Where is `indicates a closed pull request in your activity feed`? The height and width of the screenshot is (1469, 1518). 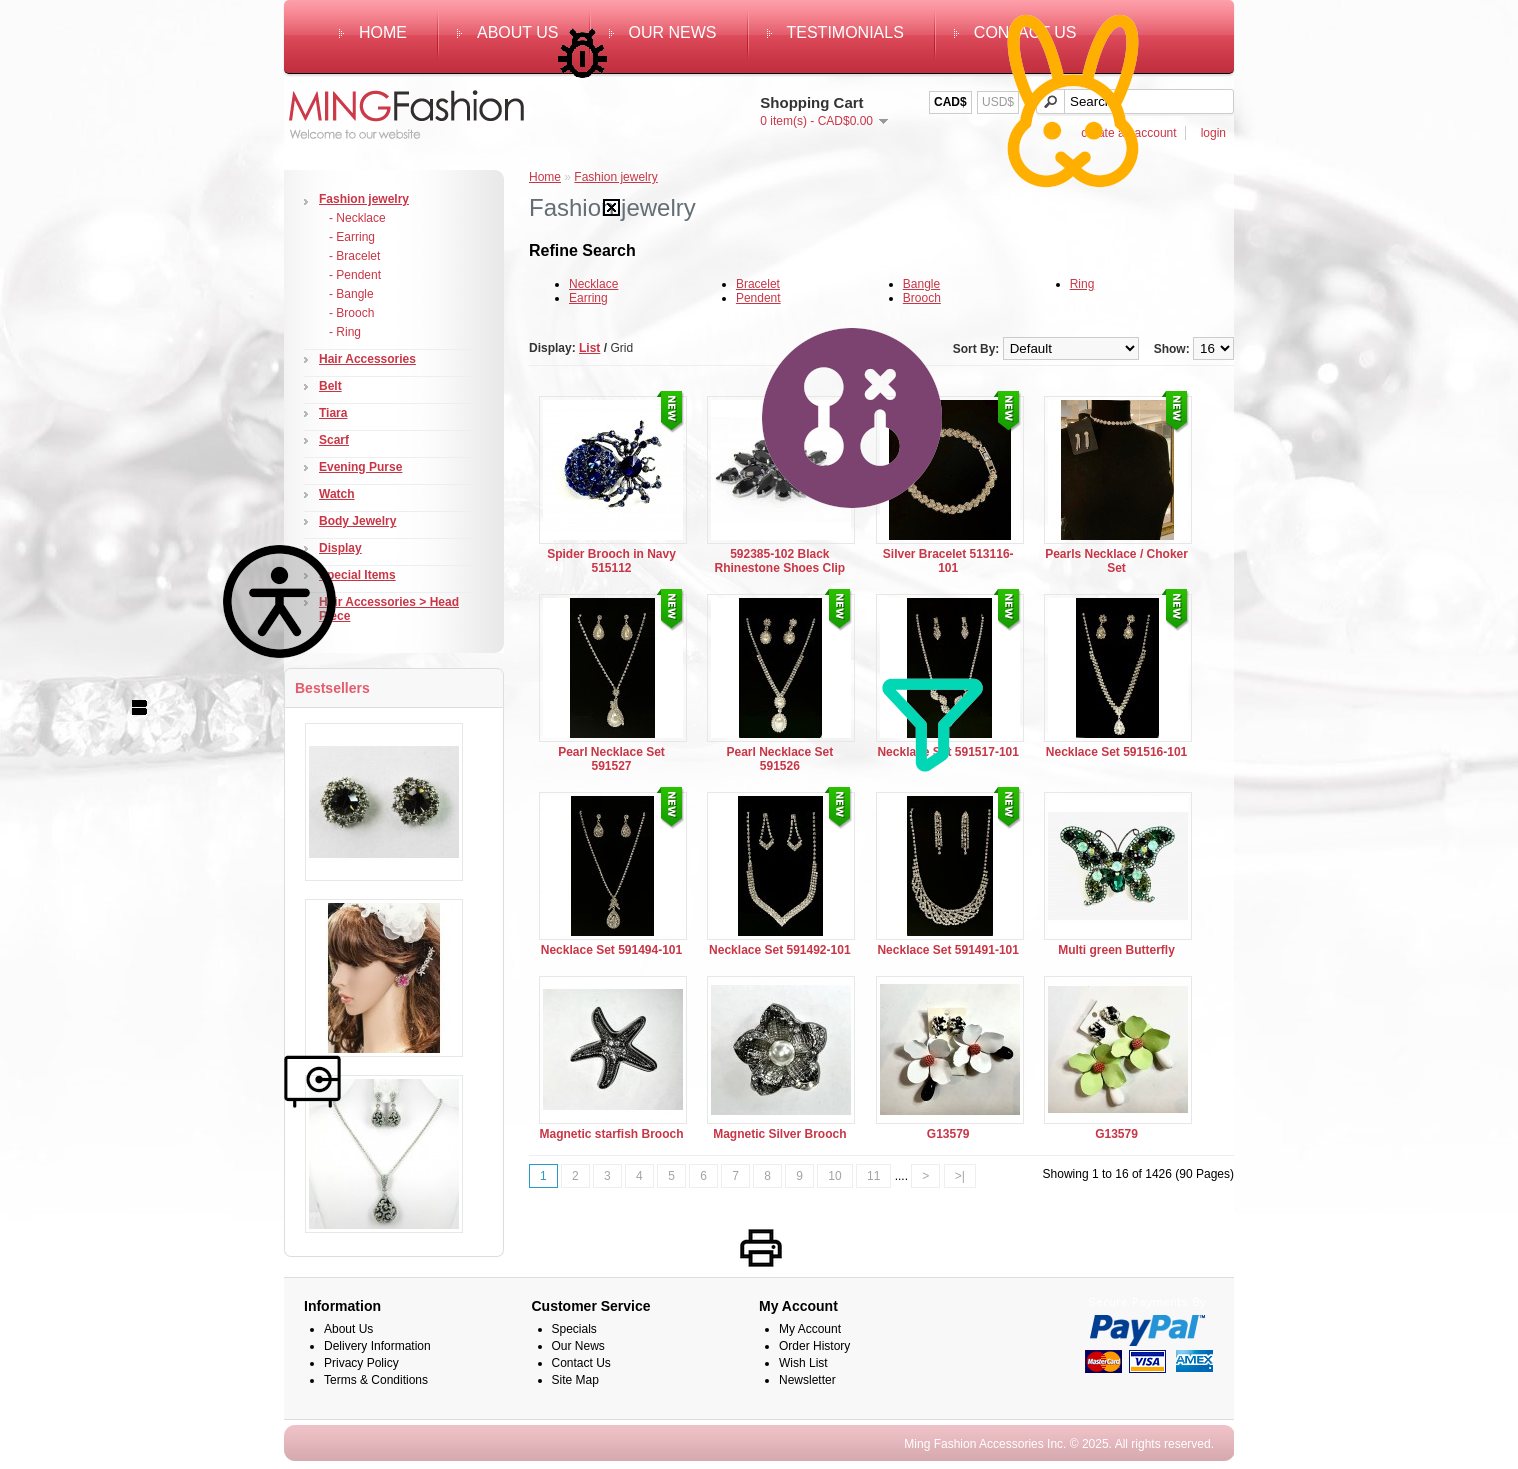
indicates a closed pull request in your activity feed is located at coordinates (852, 418).